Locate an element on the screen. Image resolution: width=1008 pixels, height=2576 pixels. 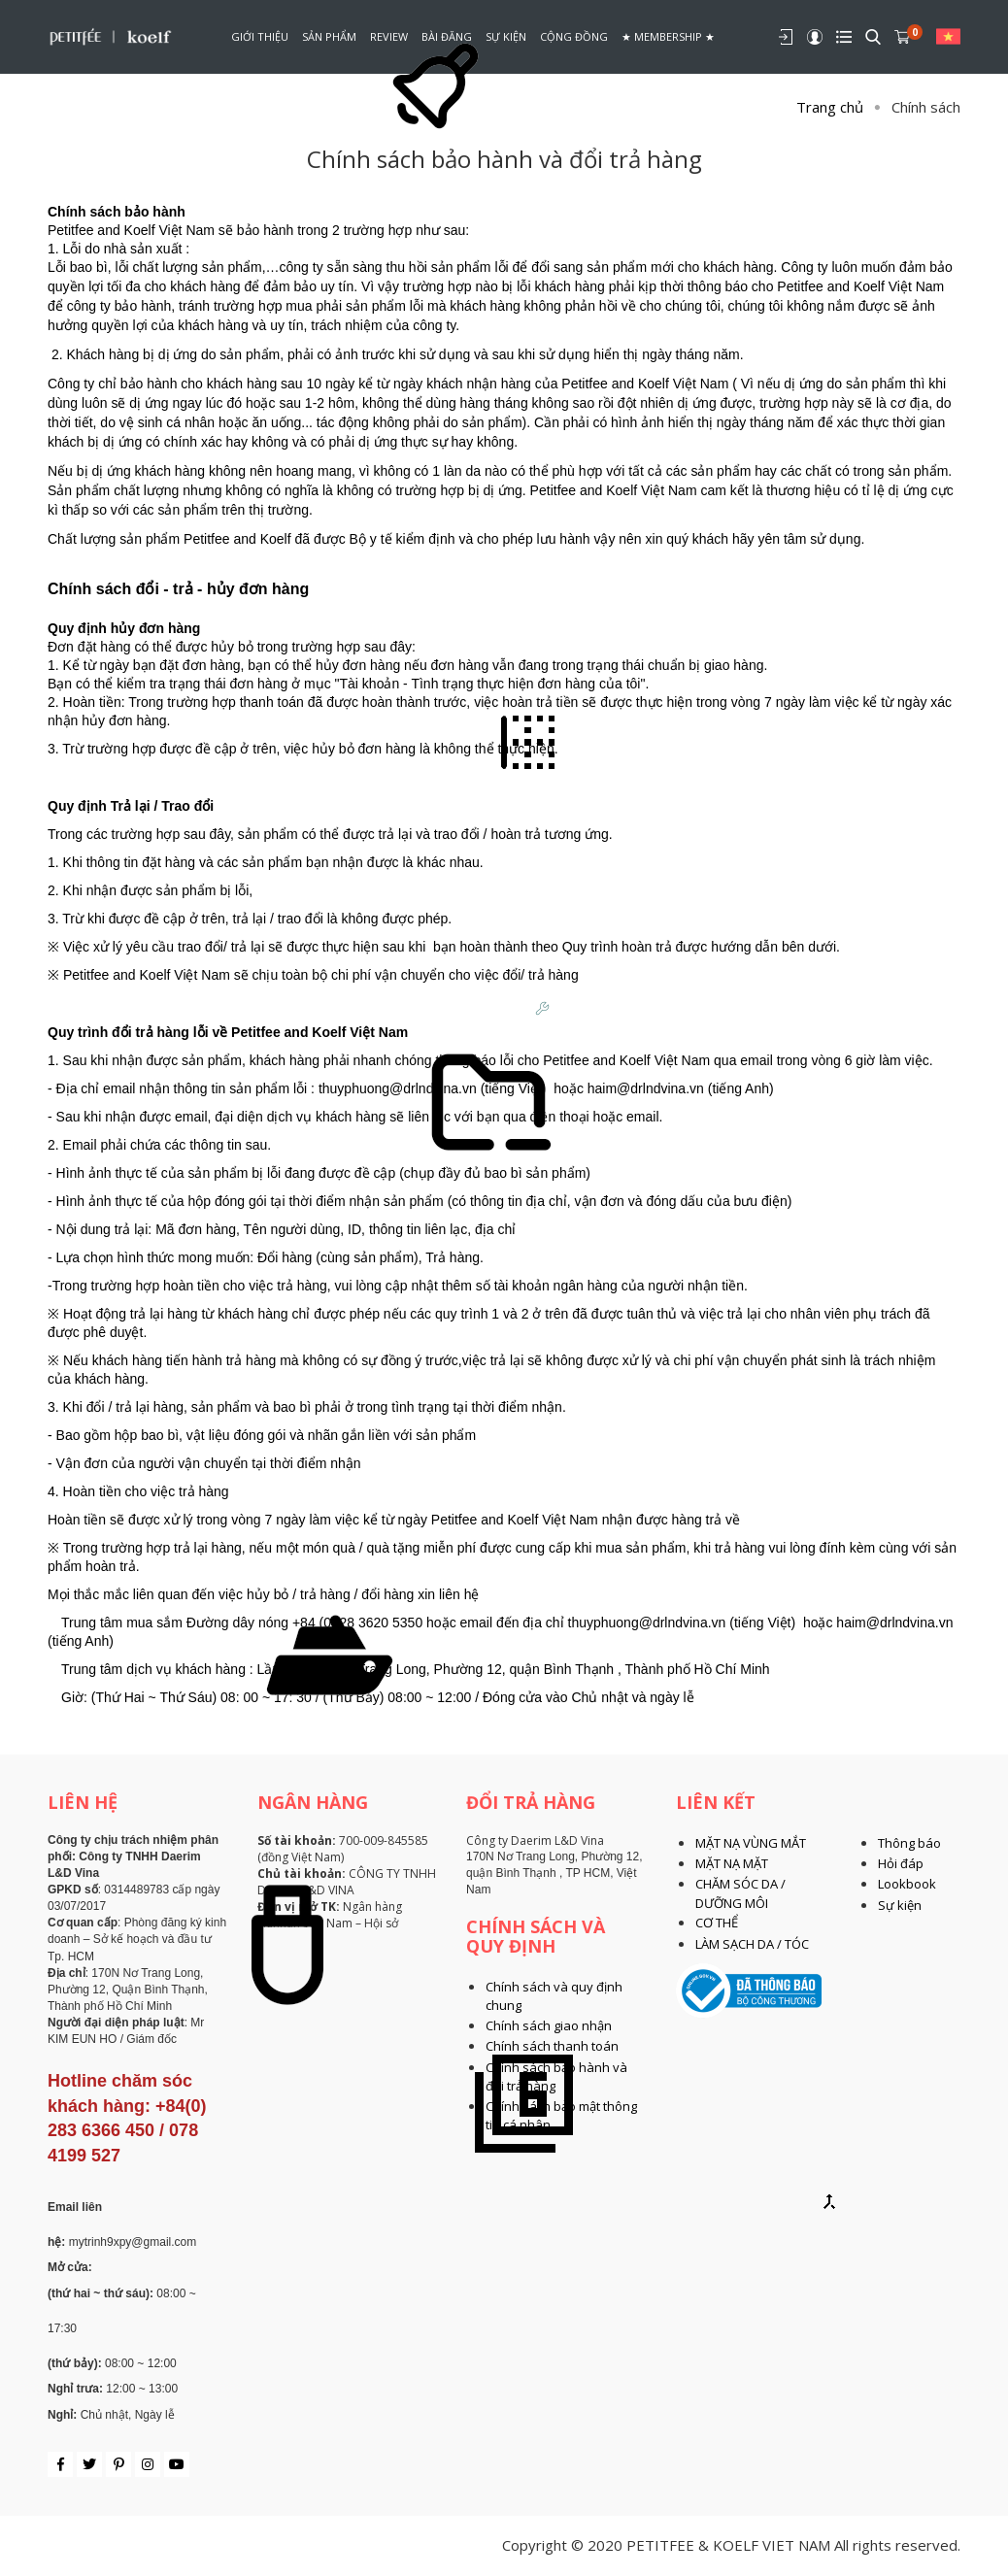
remove a folder from your files is located at coordinates (488, 1105).